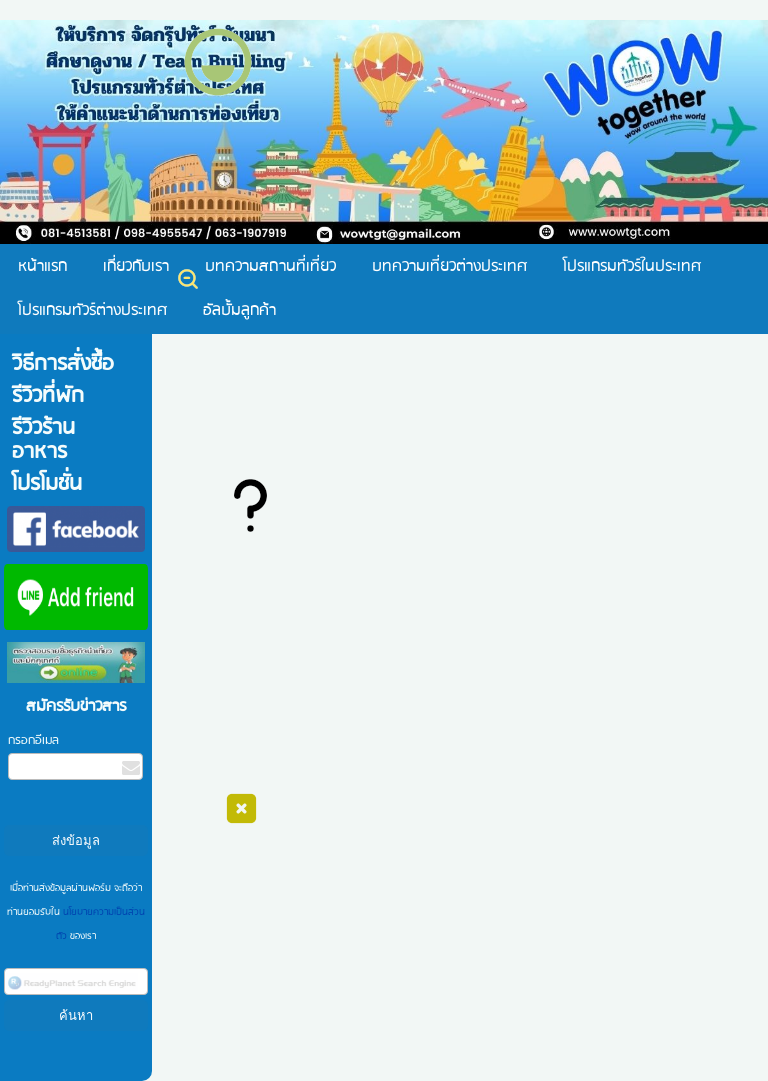  I want to click on zoom out of the current view, so click(188, 279).